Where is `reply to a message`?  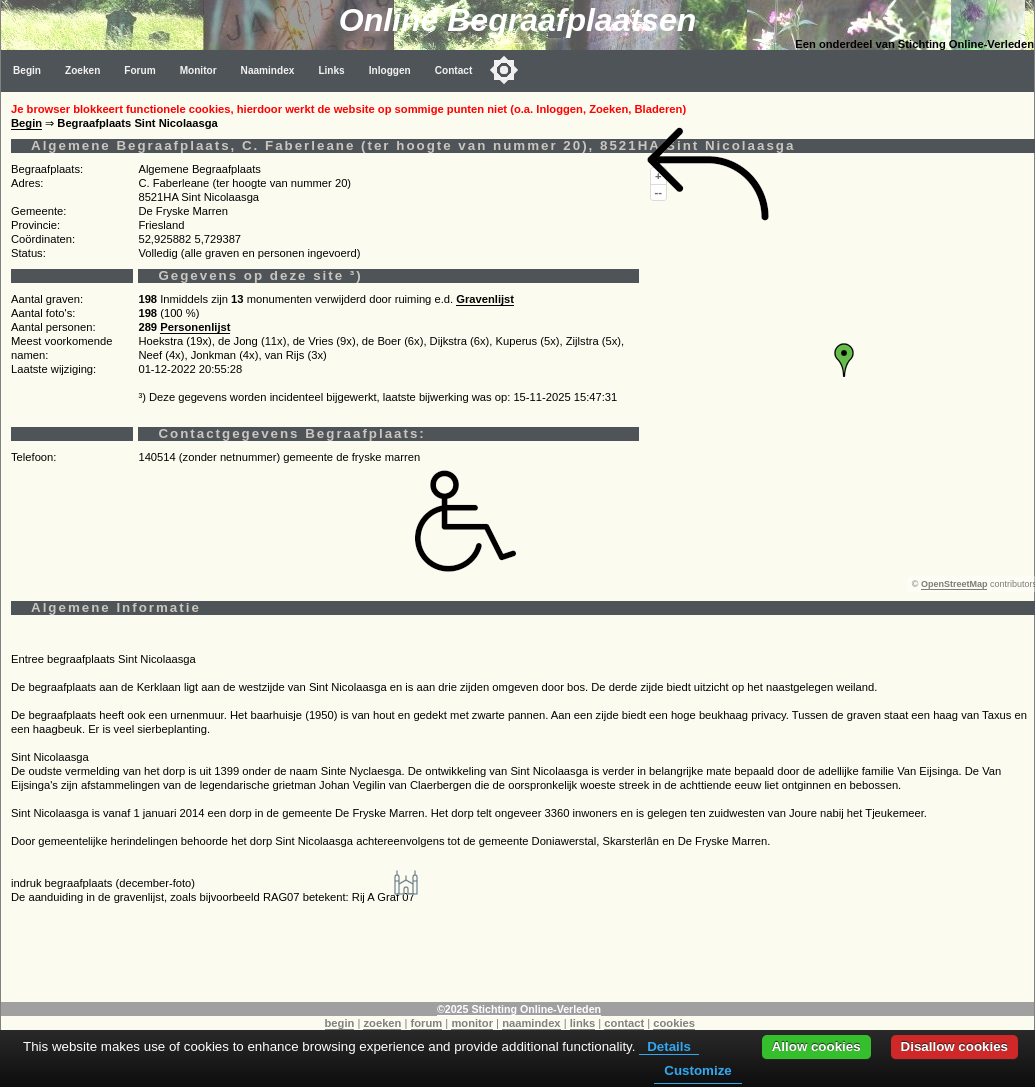
reply to a message is located at coordinates (708, 174).